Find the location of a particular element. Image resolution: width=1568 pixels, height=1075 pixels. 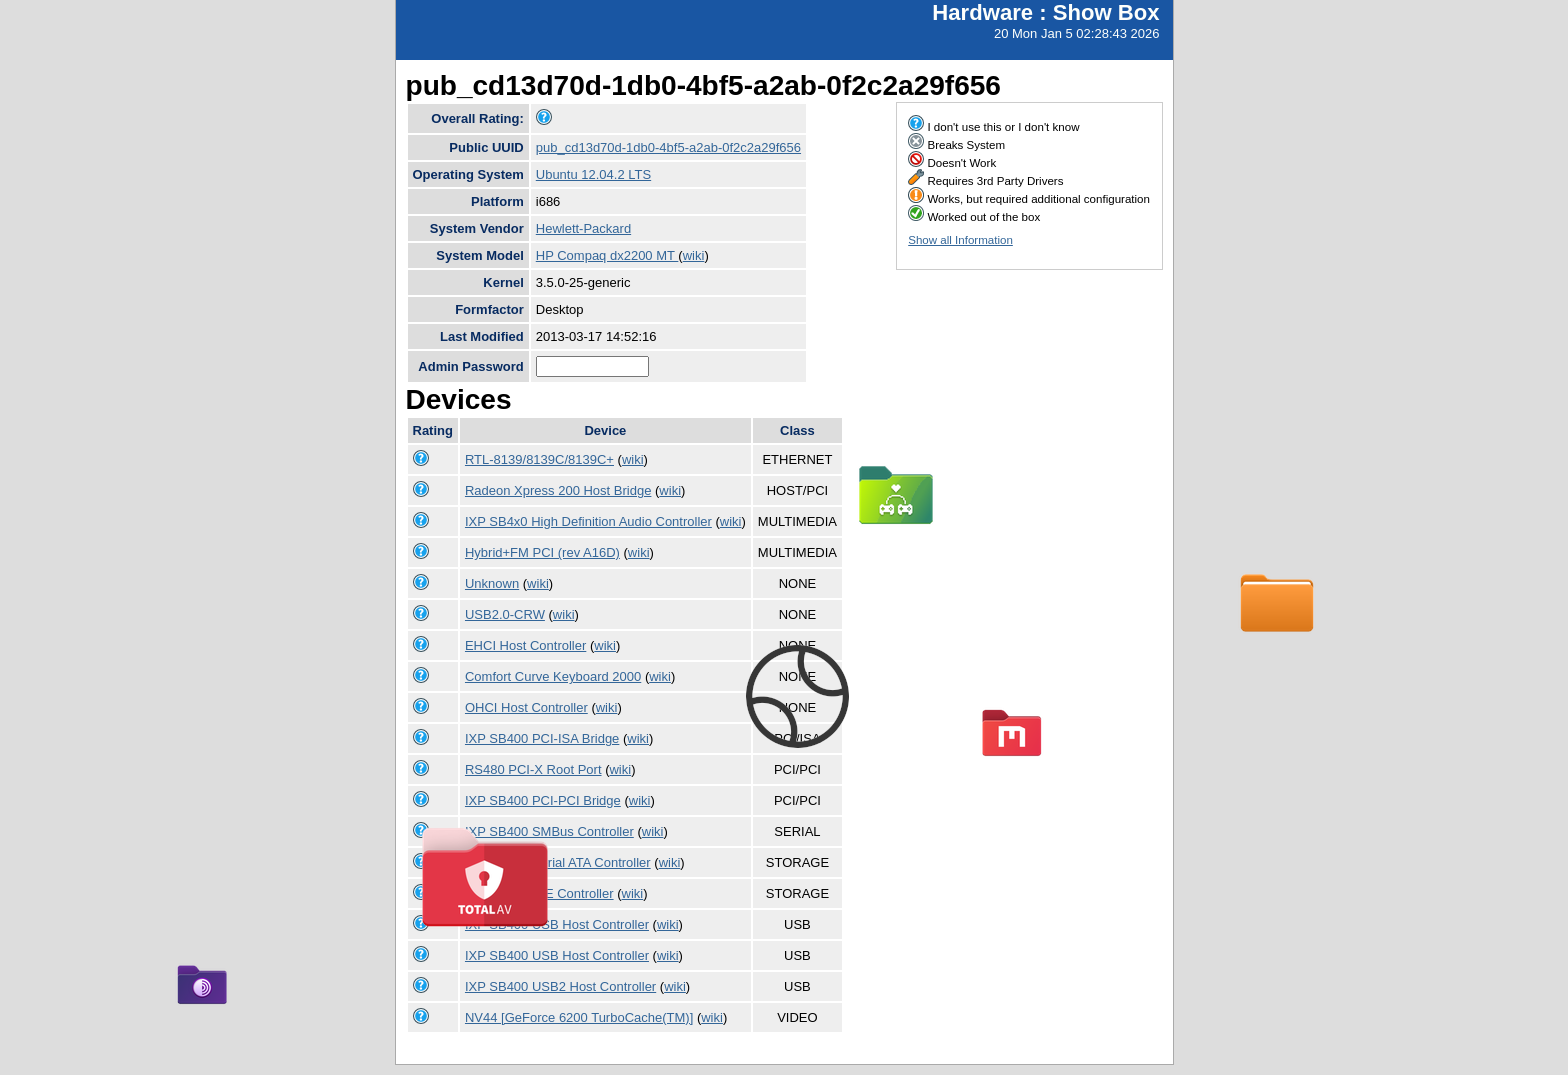

open your GameJolt games folder is located at coordinates (896, 497).